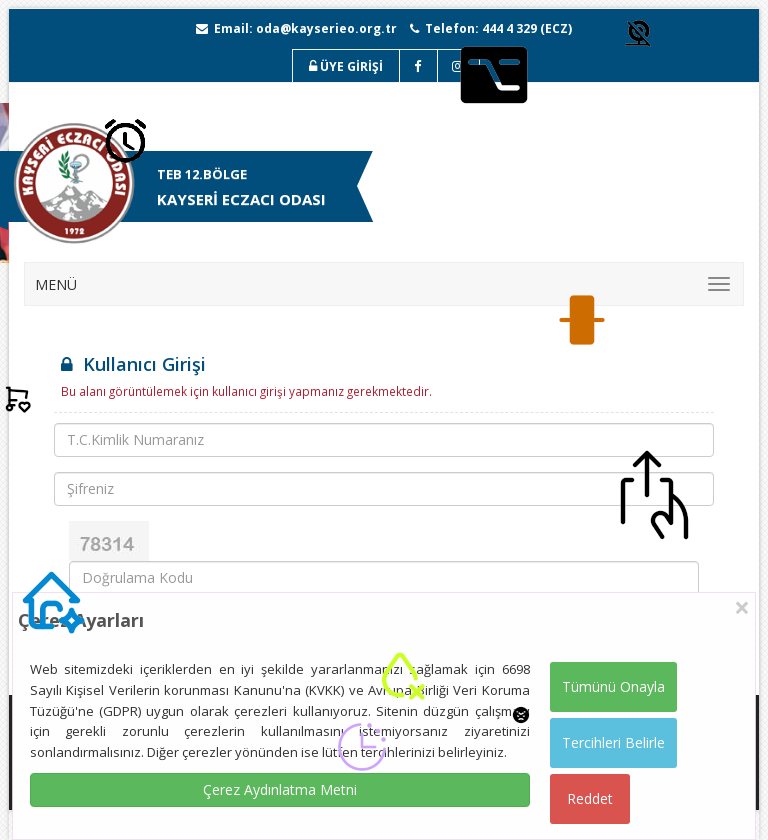 Image resolution: width=768 pixels, height=840 pixels. Describe the element at coordinates (650, 495) in the screenshot. I see `deposit or transfer funds` at that location.